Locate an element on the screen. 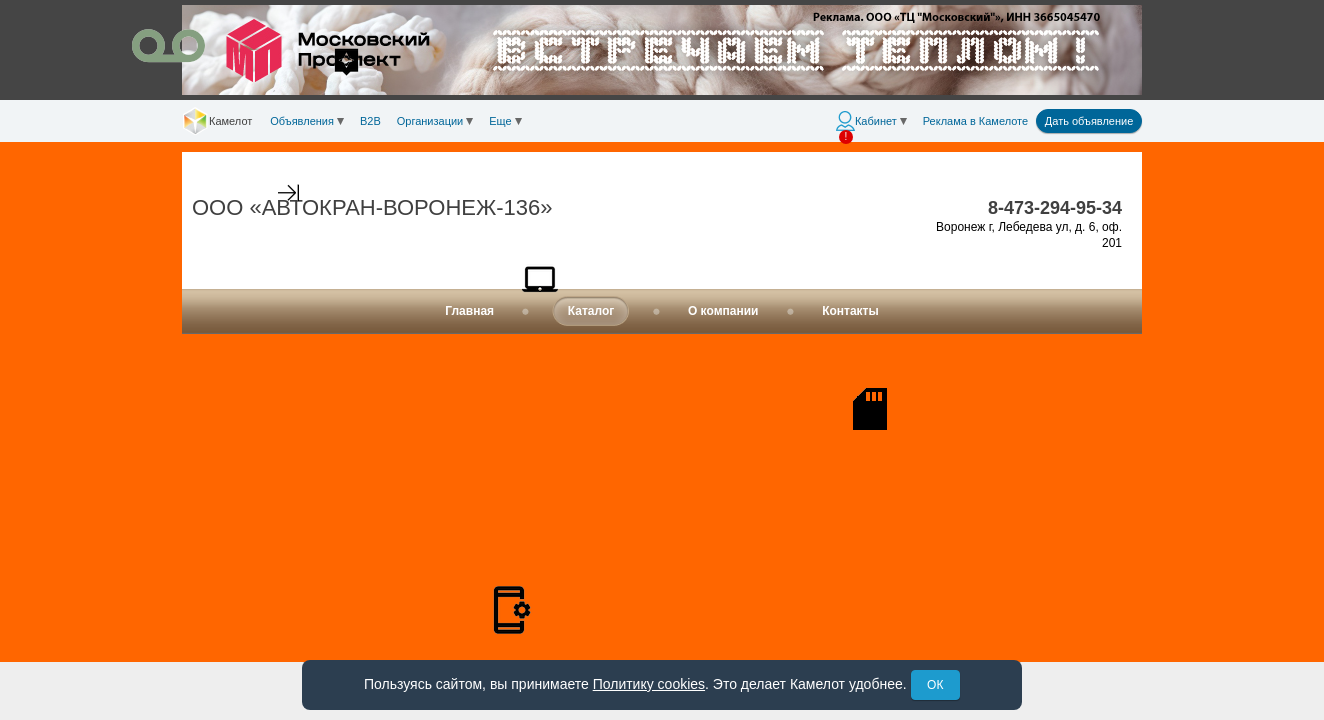  access sd card storage is located at coordinates (870, 409).